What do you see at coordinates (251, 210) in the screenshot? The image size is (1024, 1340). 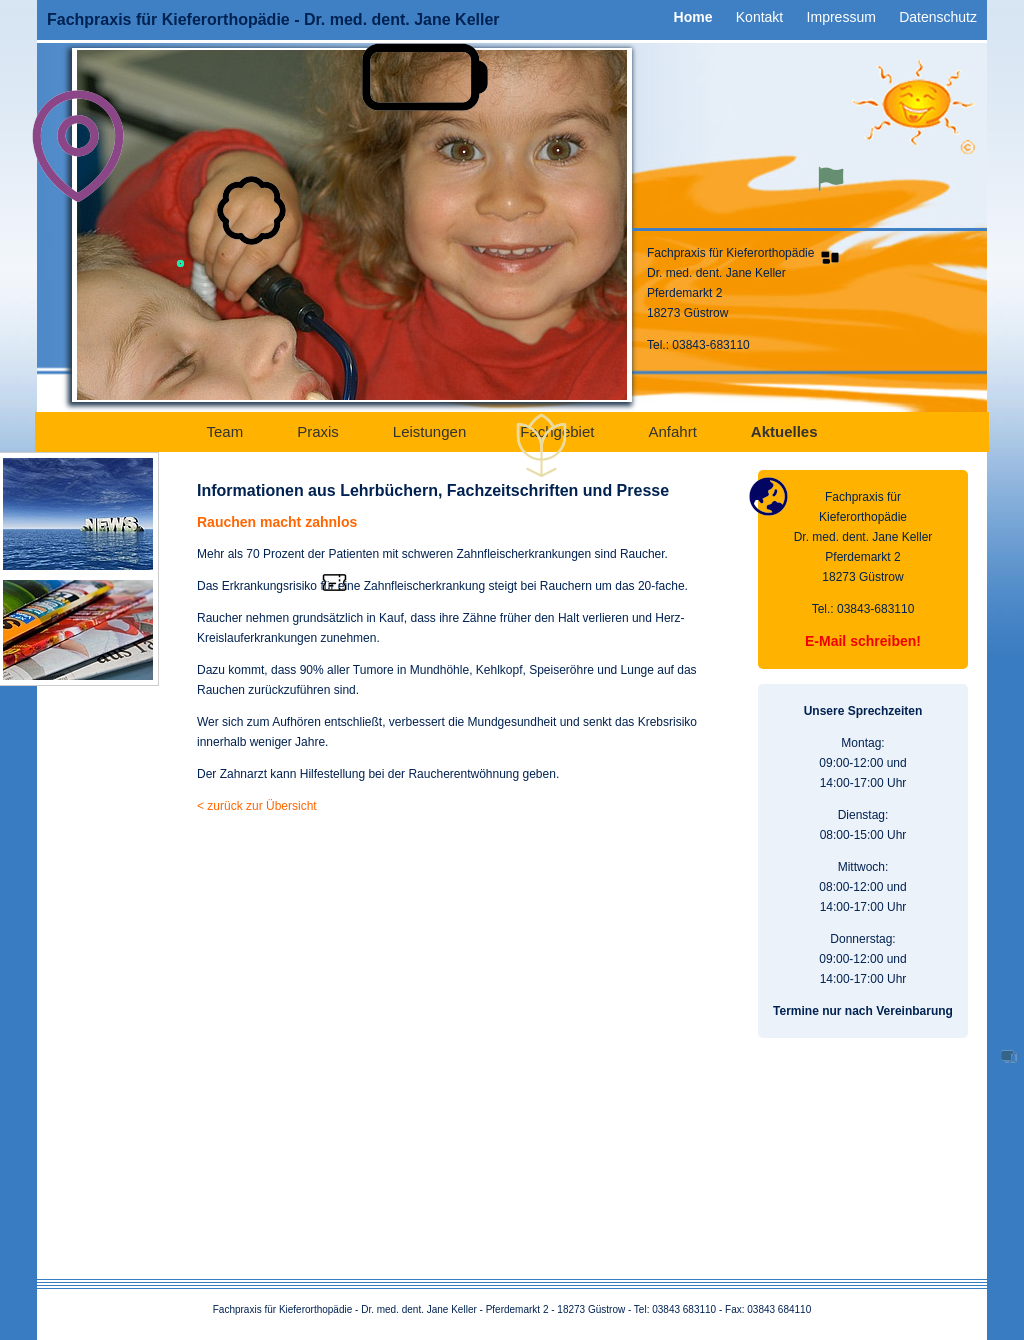 I see `indicates a badge or achievement placeholder` at bounding box center [251, 210].